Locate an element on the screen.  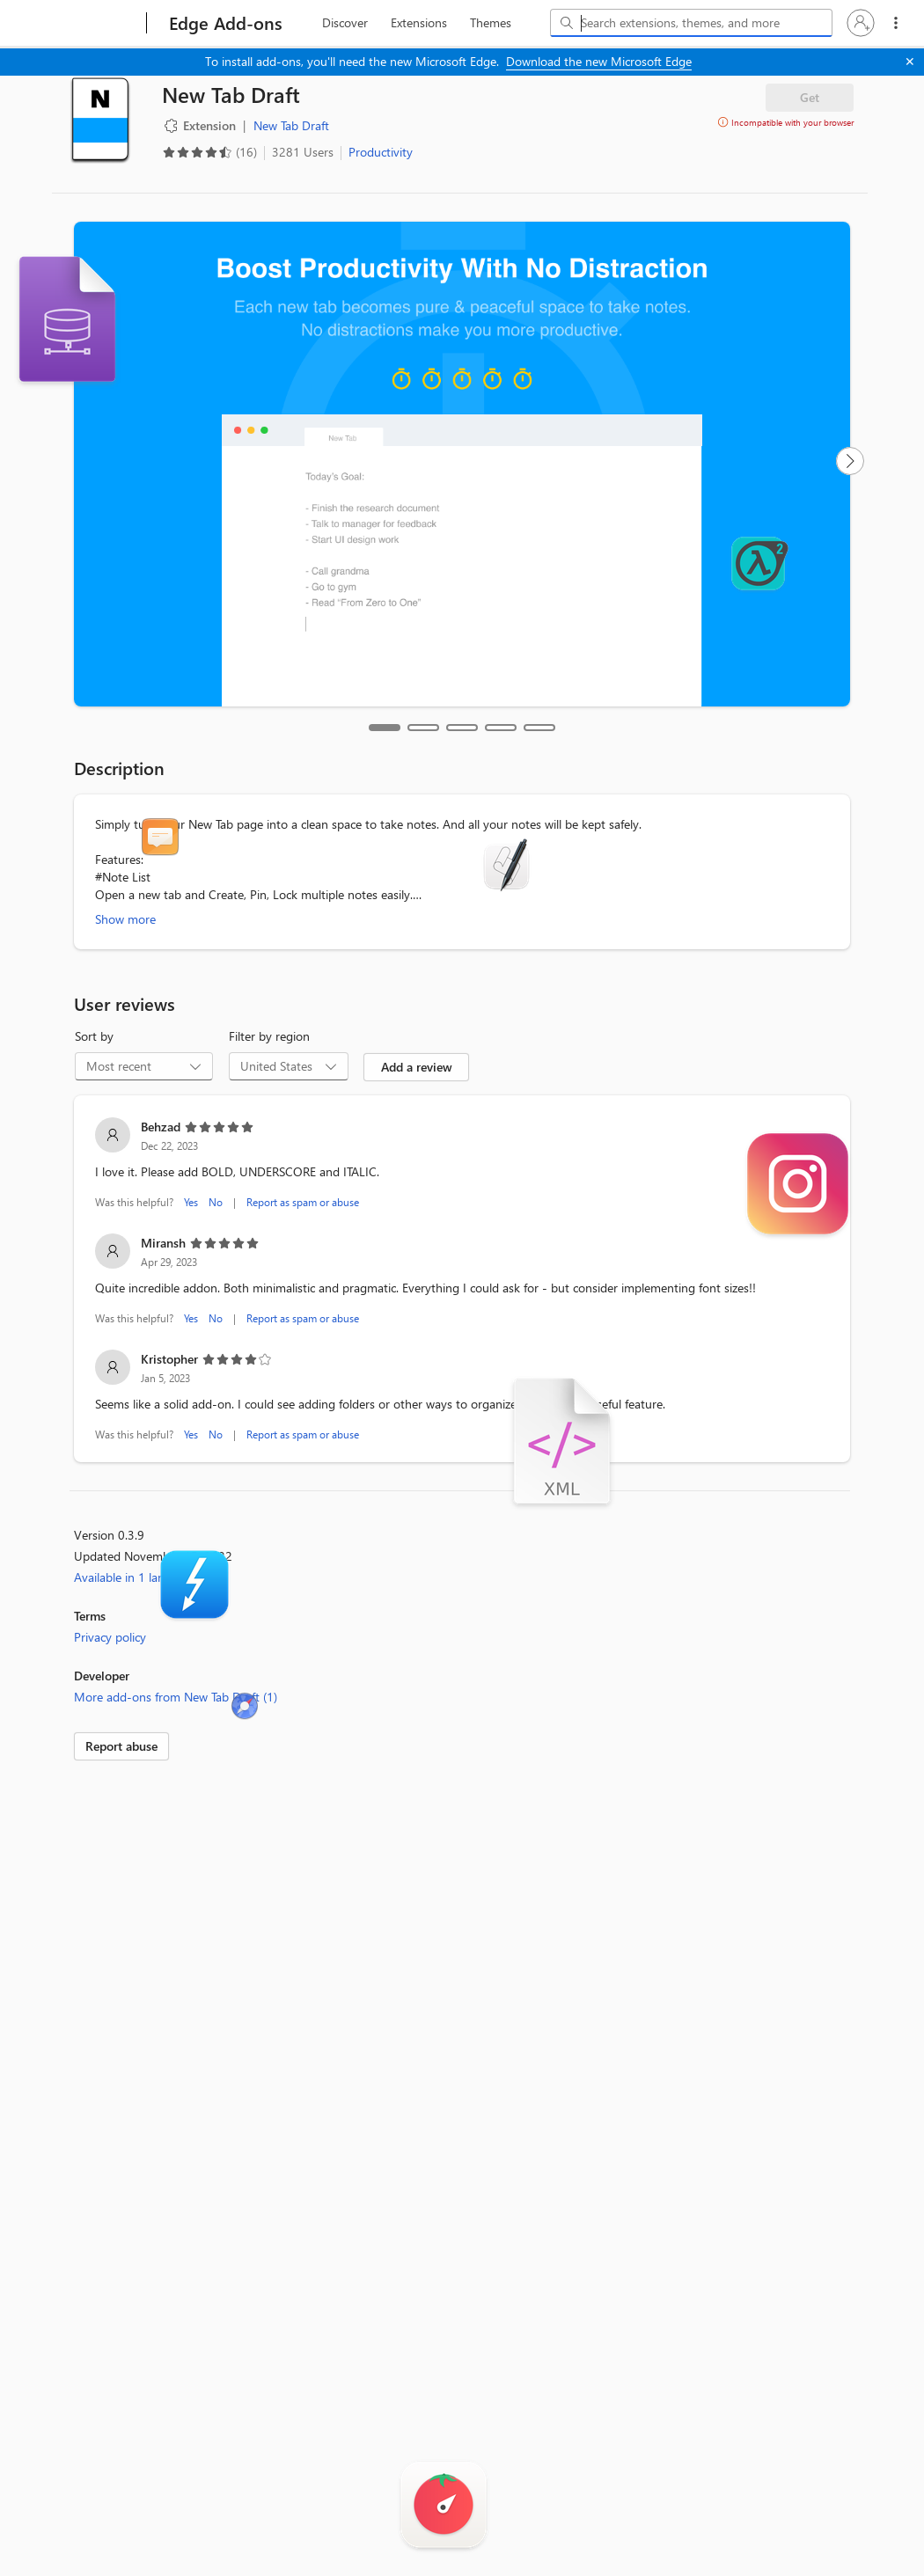
open instant messaging app is located at coordinates (160, 837).